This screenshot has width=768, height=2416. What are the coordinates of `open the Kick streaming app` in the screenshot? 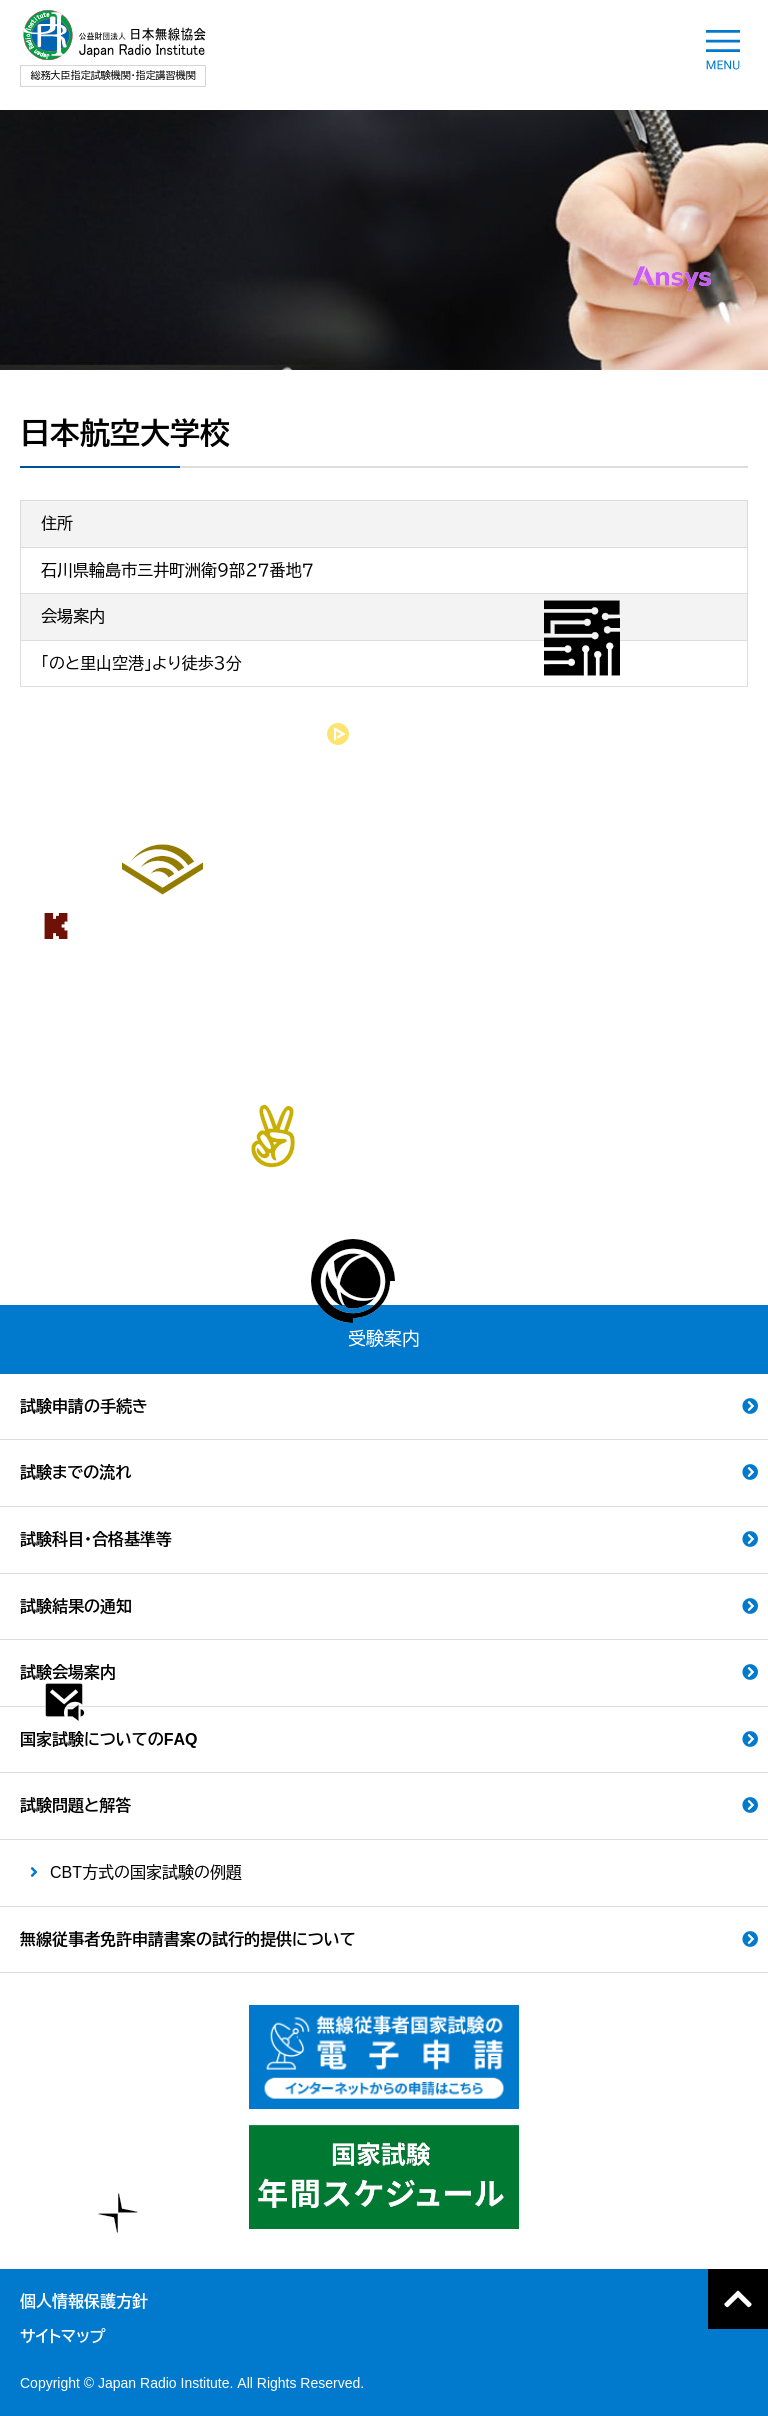 It's located at (56, 926).